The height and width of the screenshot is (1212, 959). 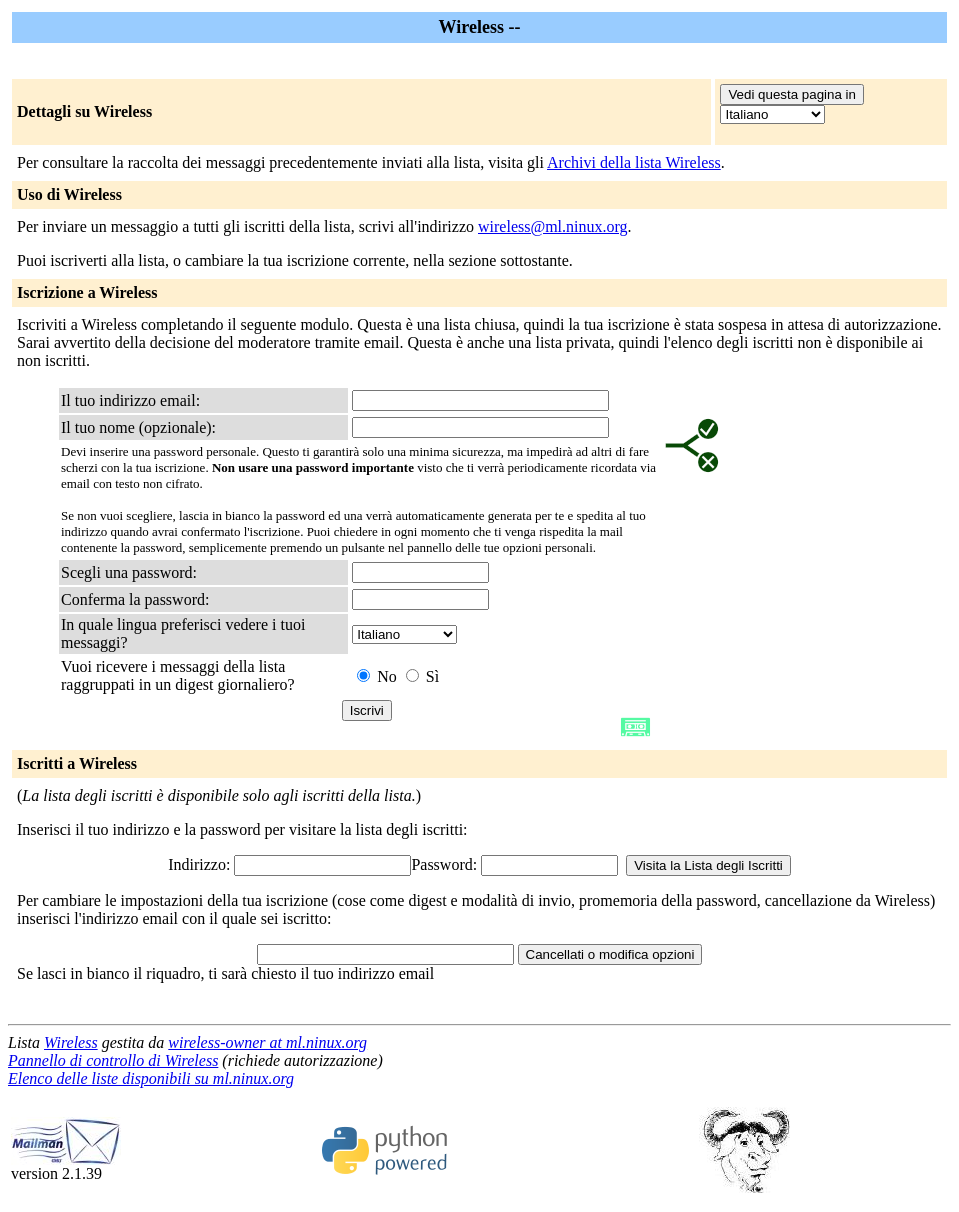 I want to click on access retro or vintage audio content, so click(x=635, y=727).